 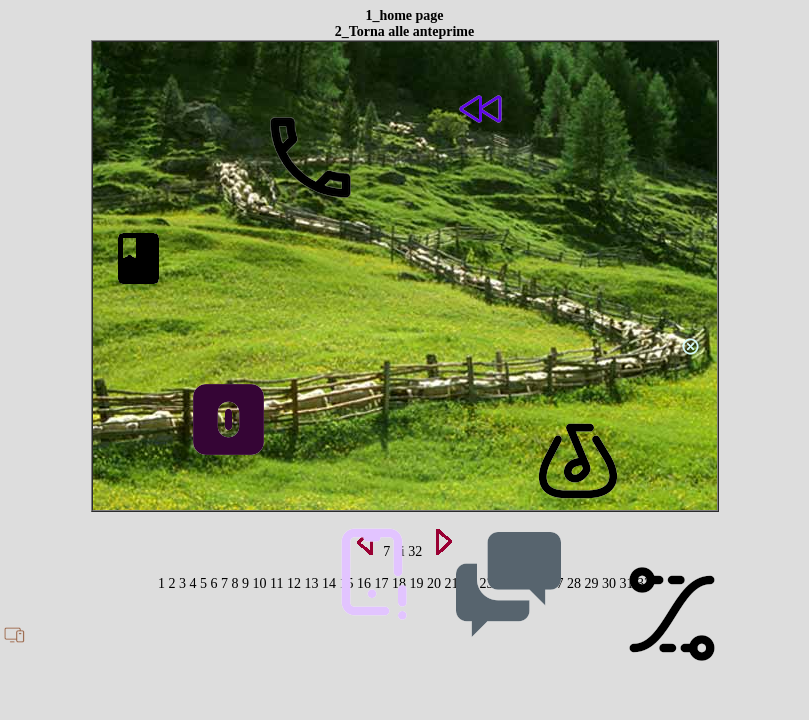 I want to click on playstation cross button symbol, so click(x=690, y=346).